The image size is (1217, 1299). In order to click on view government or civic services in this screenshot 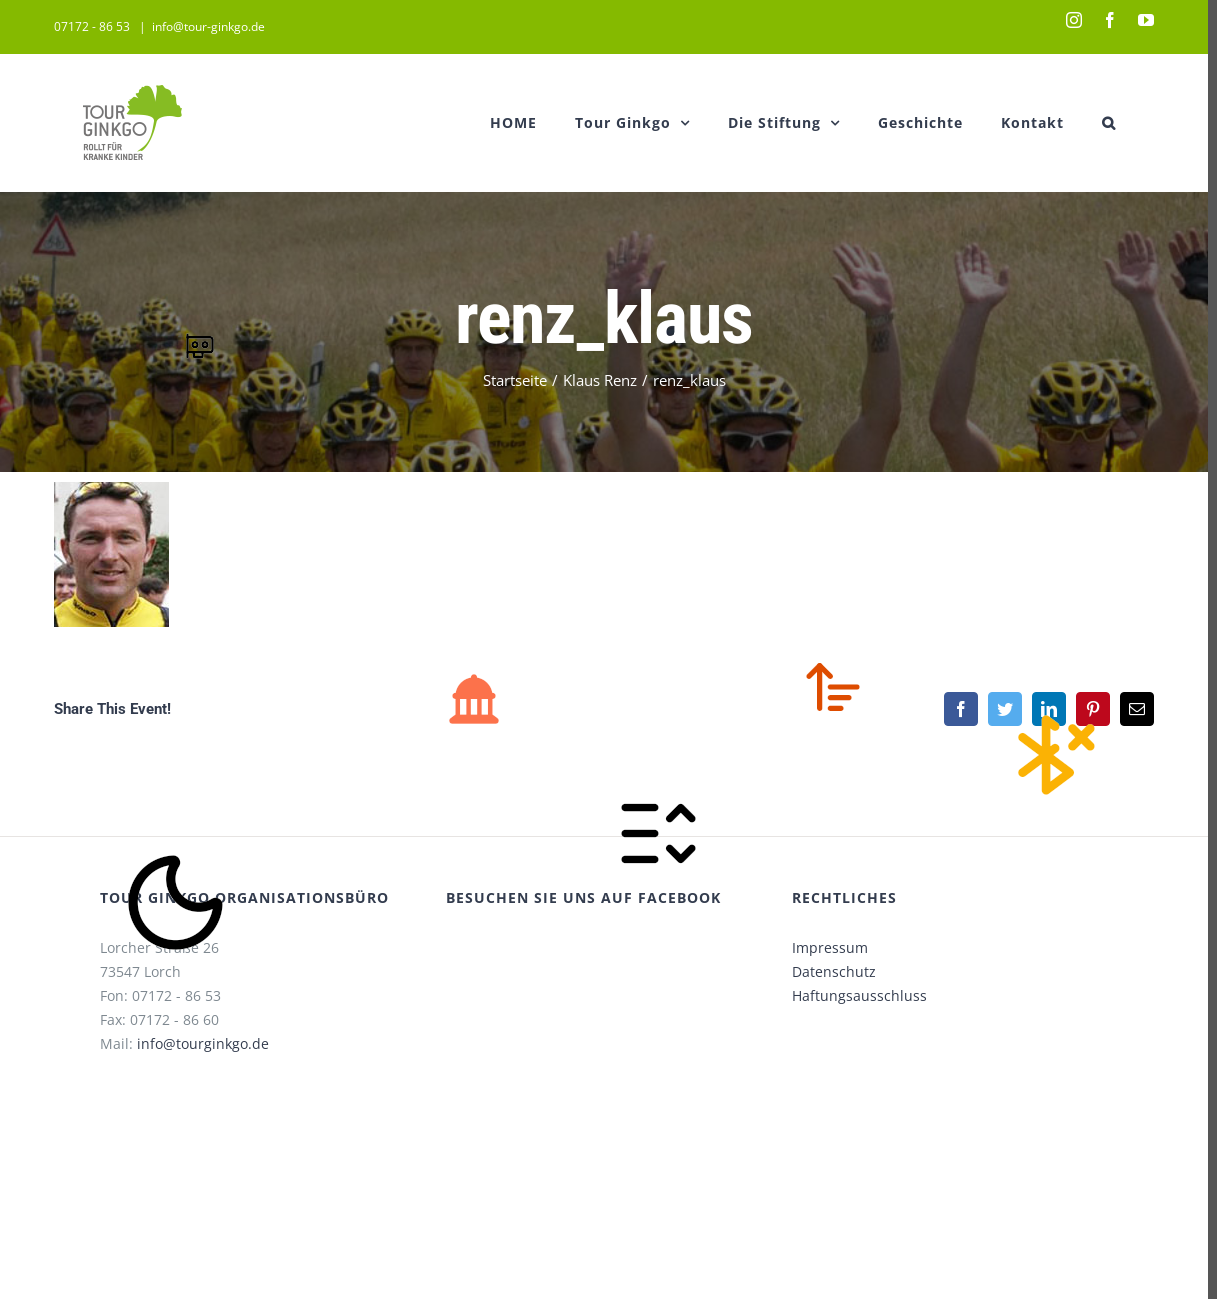, I will do `click(474, 699)`.